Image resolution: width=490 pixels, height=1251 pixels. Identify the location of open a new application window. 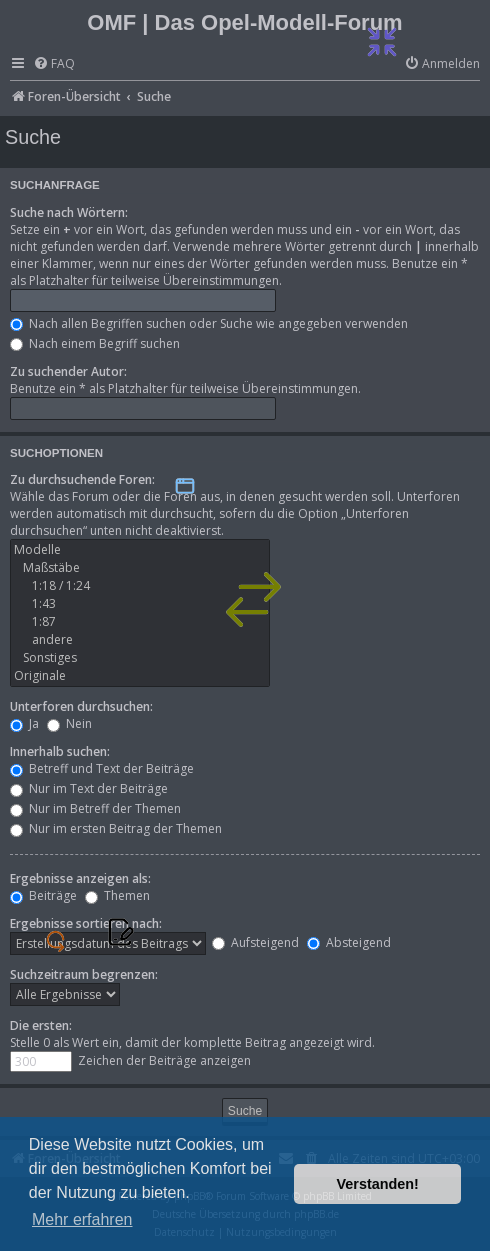
(185, 486).